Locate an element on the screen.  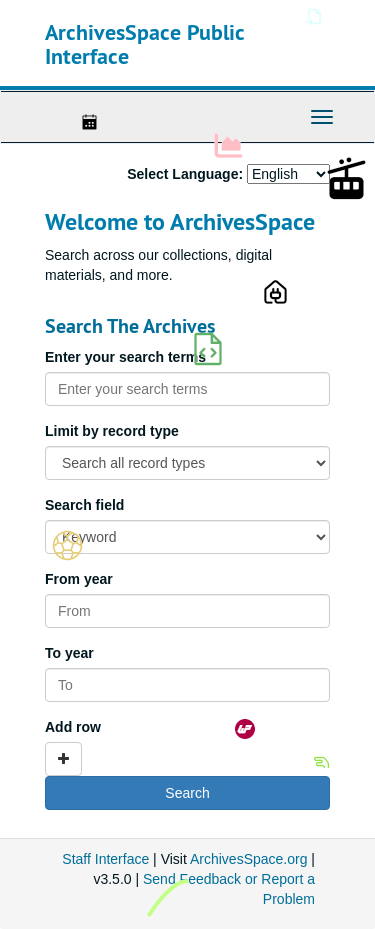
rendact brand logo is located at coordinates (245, 729).